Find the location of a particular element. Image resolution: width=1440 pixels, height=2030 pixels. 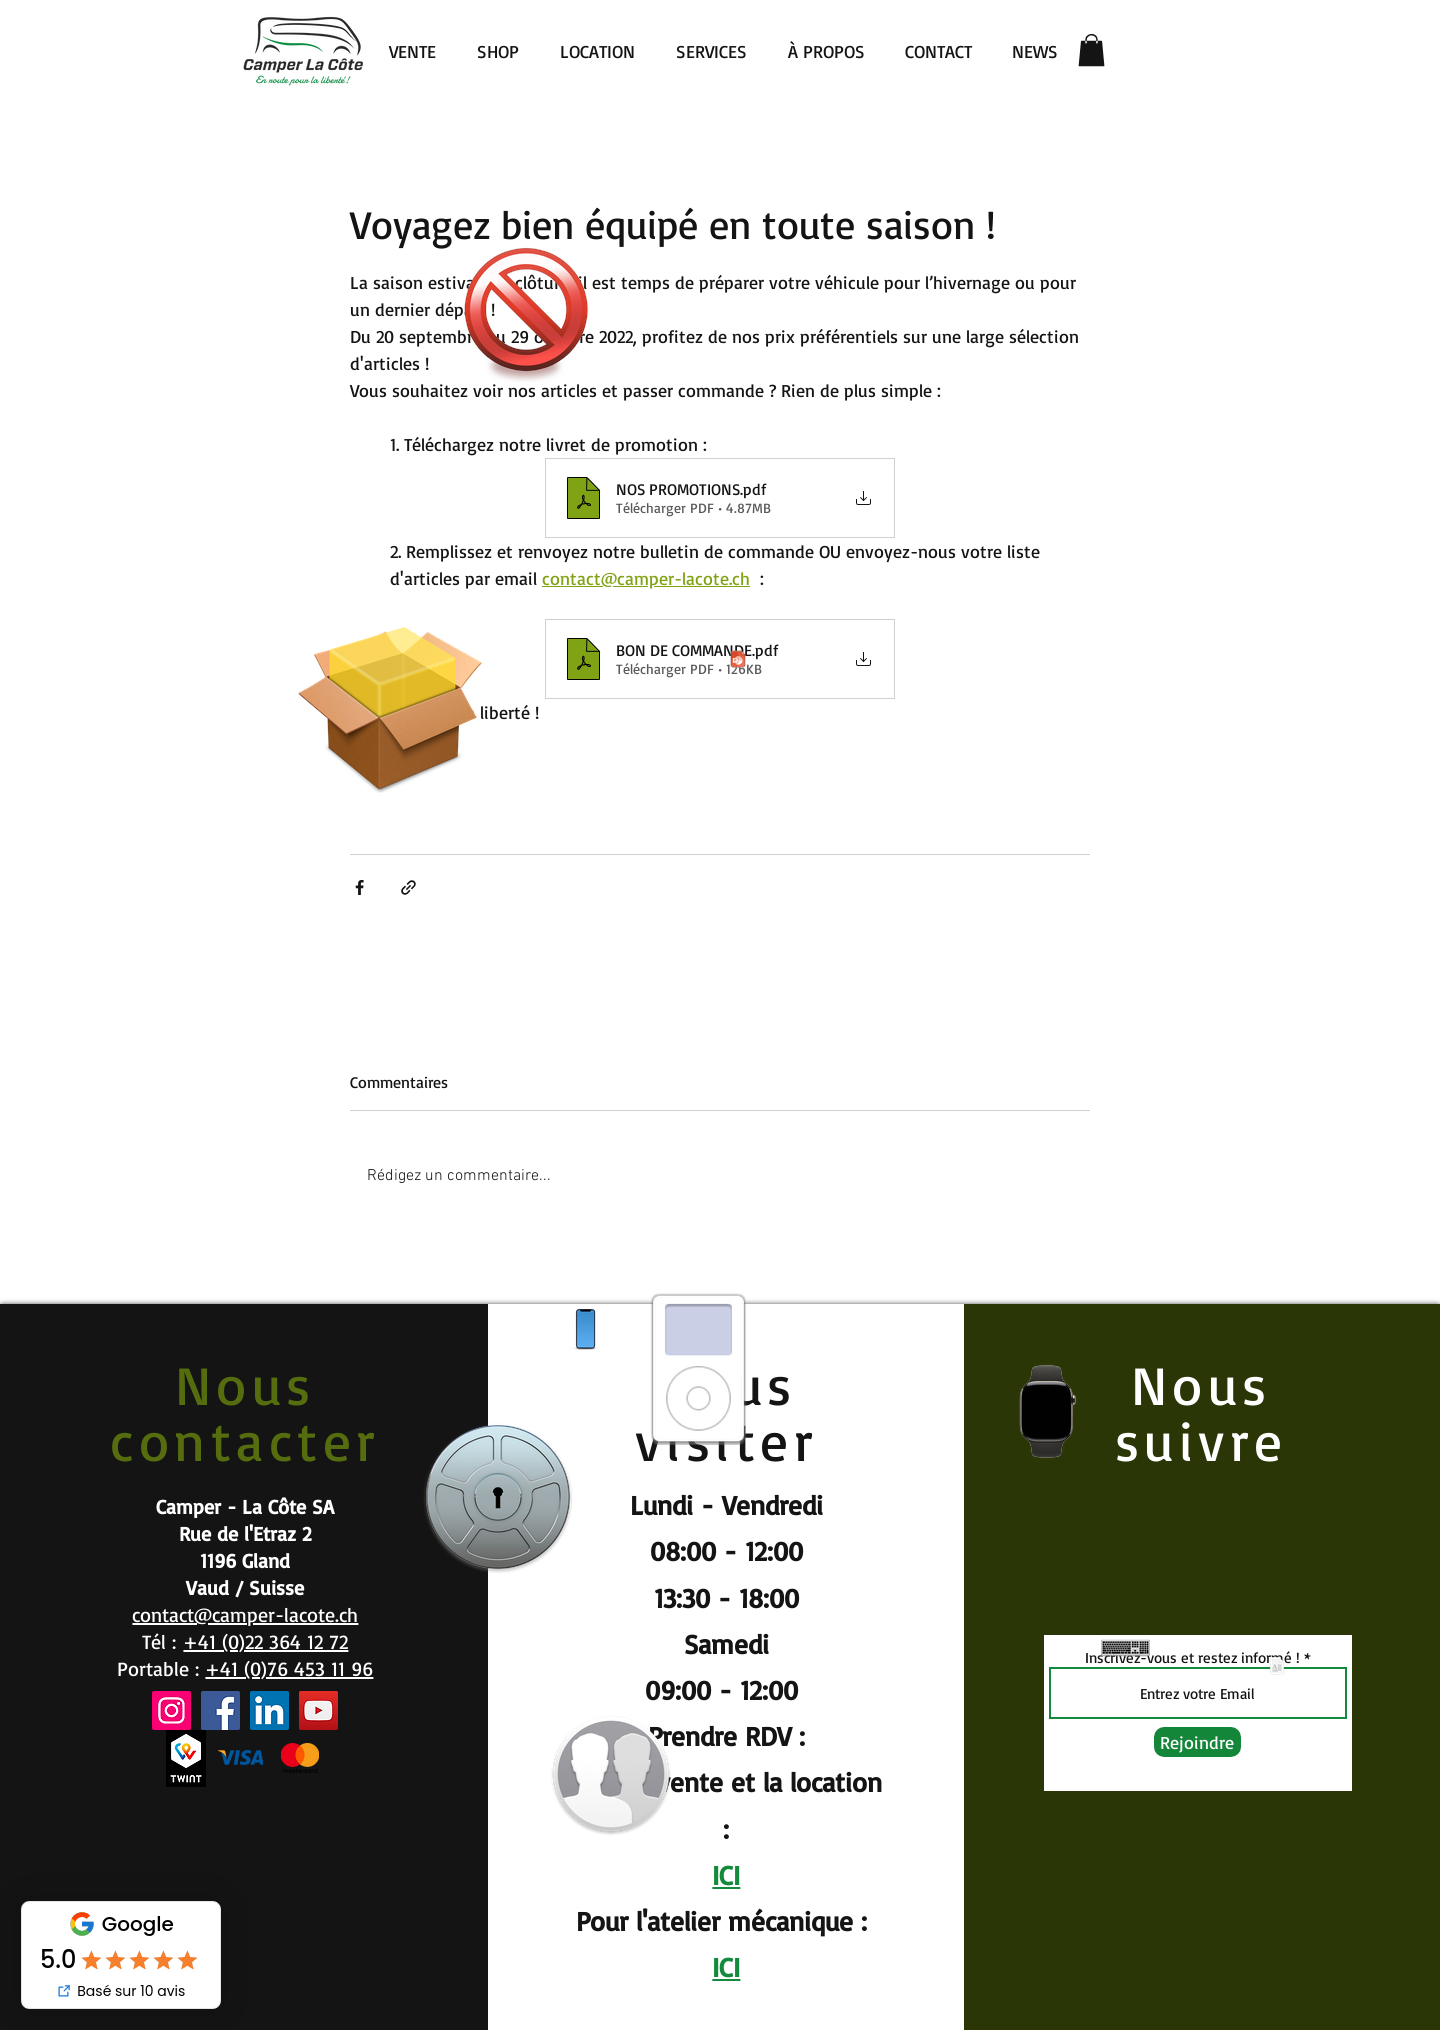

open installer package is located at coordinates (393, 707).